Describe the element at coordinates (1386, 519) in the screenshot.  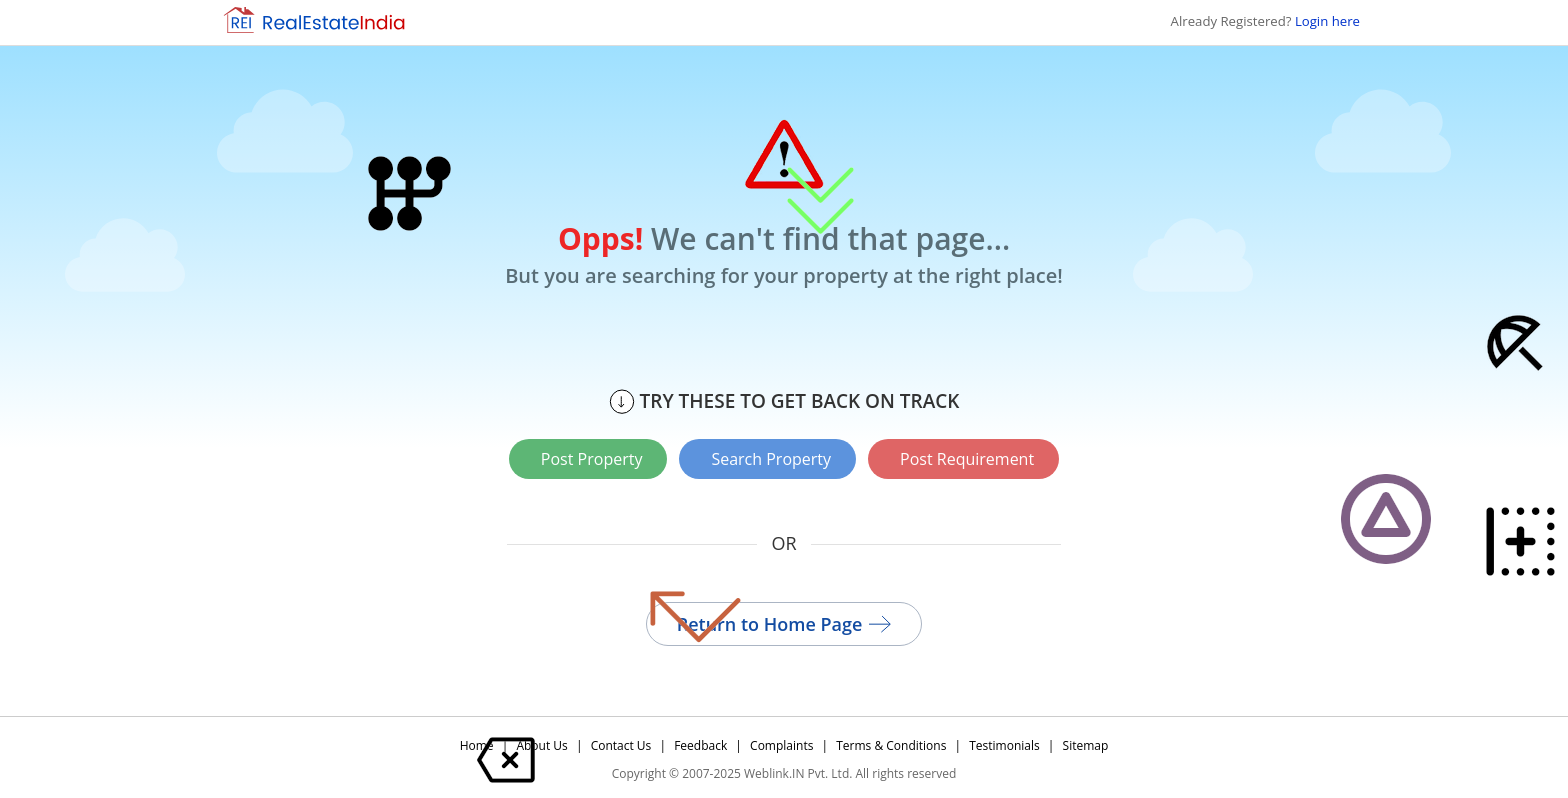
I see `playstation triangle button symbol` at that location.